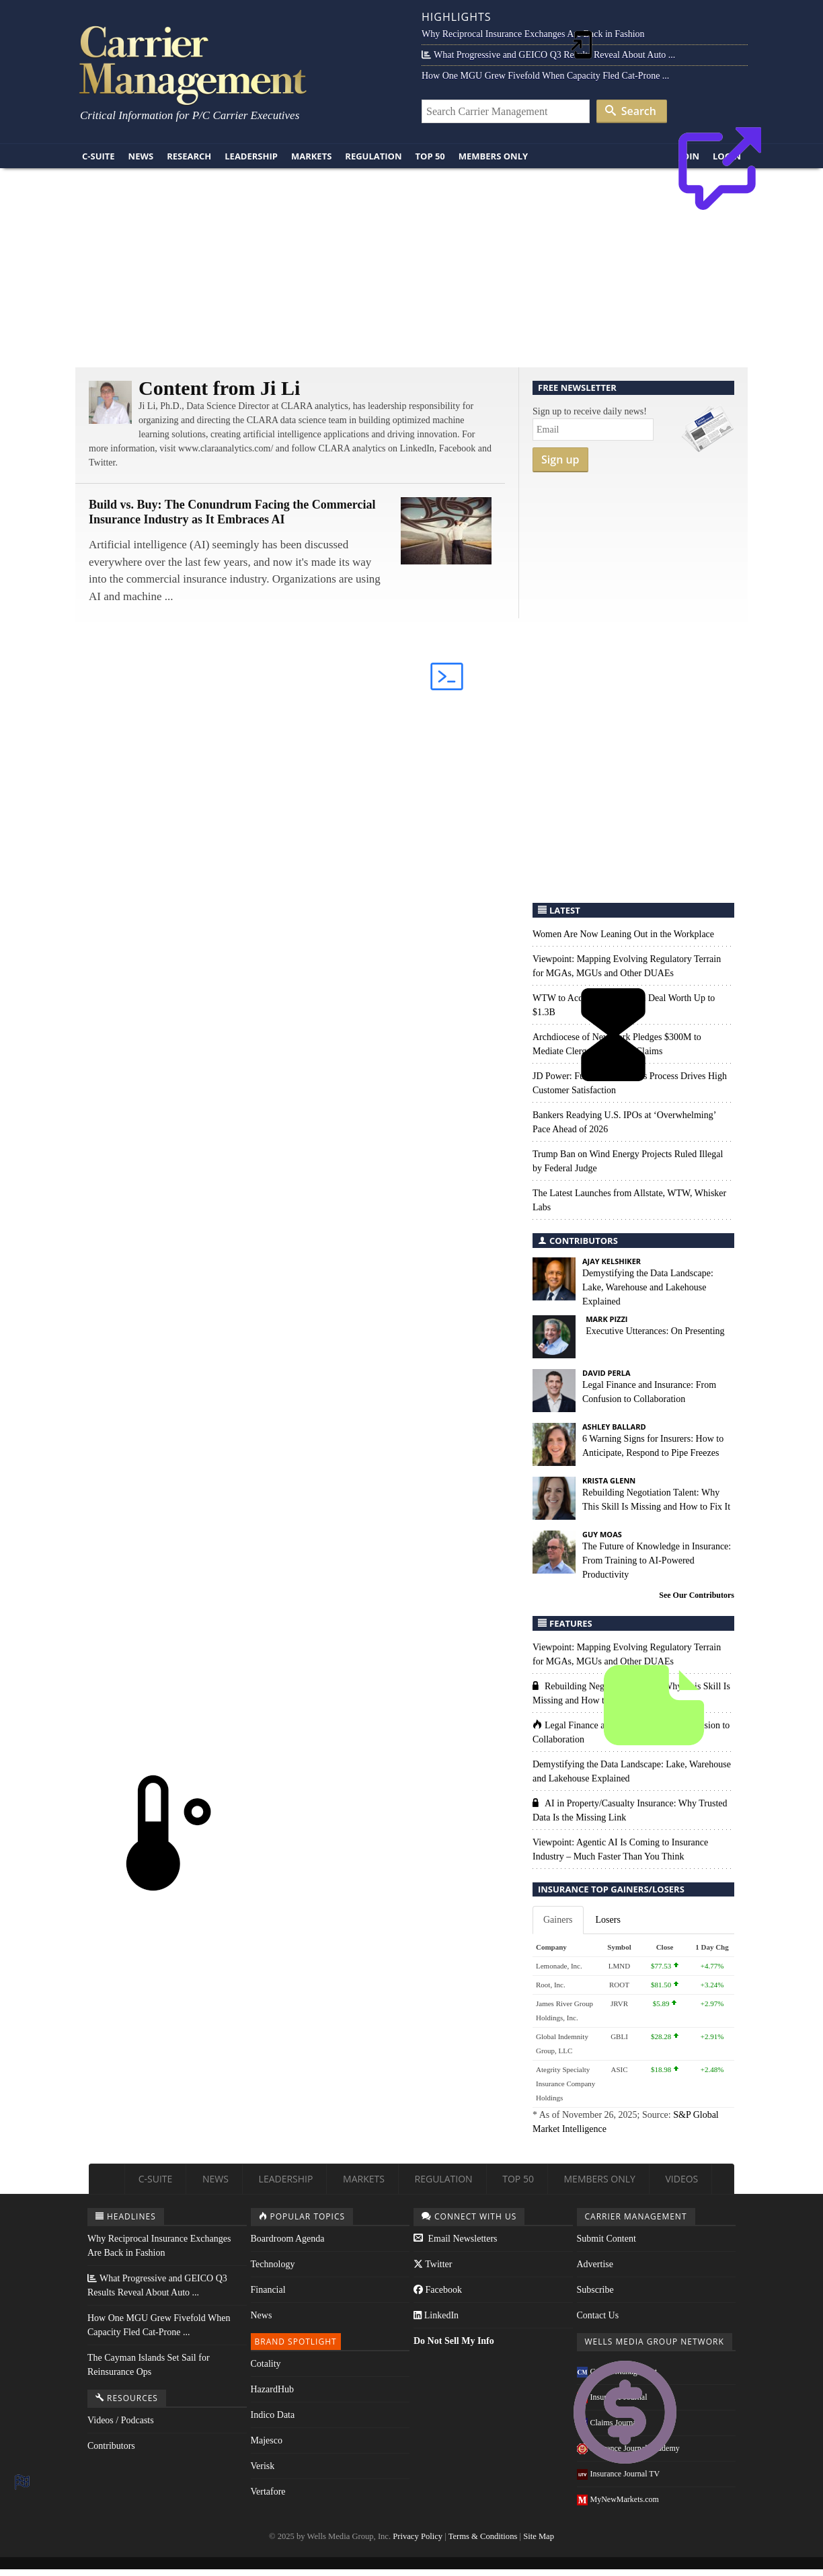  I want to click on view cross-referenced issues or pull requests, so click(717, 165).